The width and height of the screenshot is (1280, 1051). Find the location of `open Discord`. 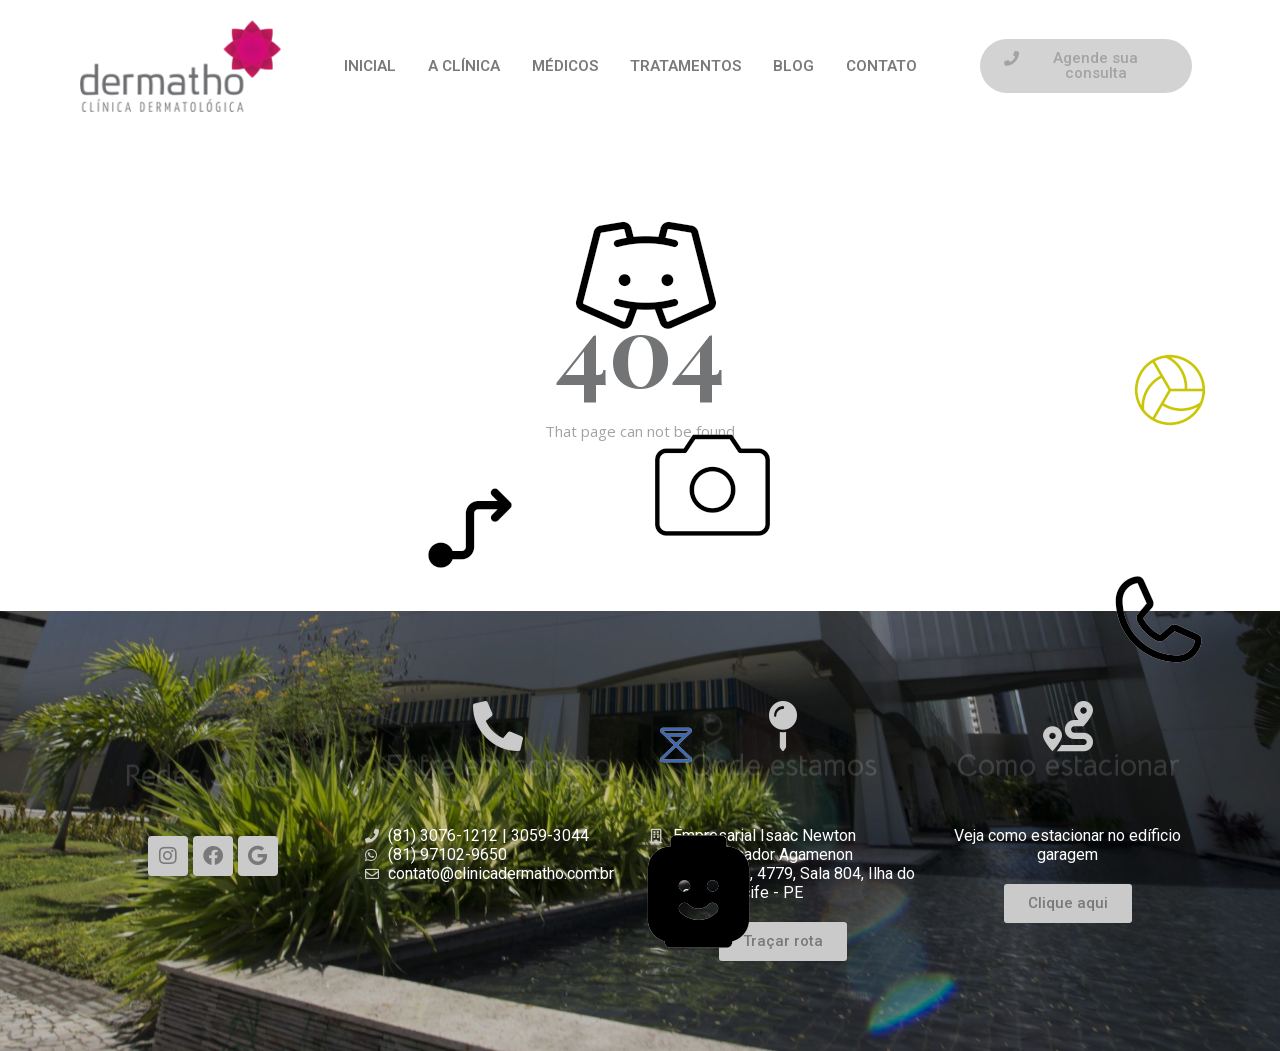

open Discord is located at coordinates (646, 273).